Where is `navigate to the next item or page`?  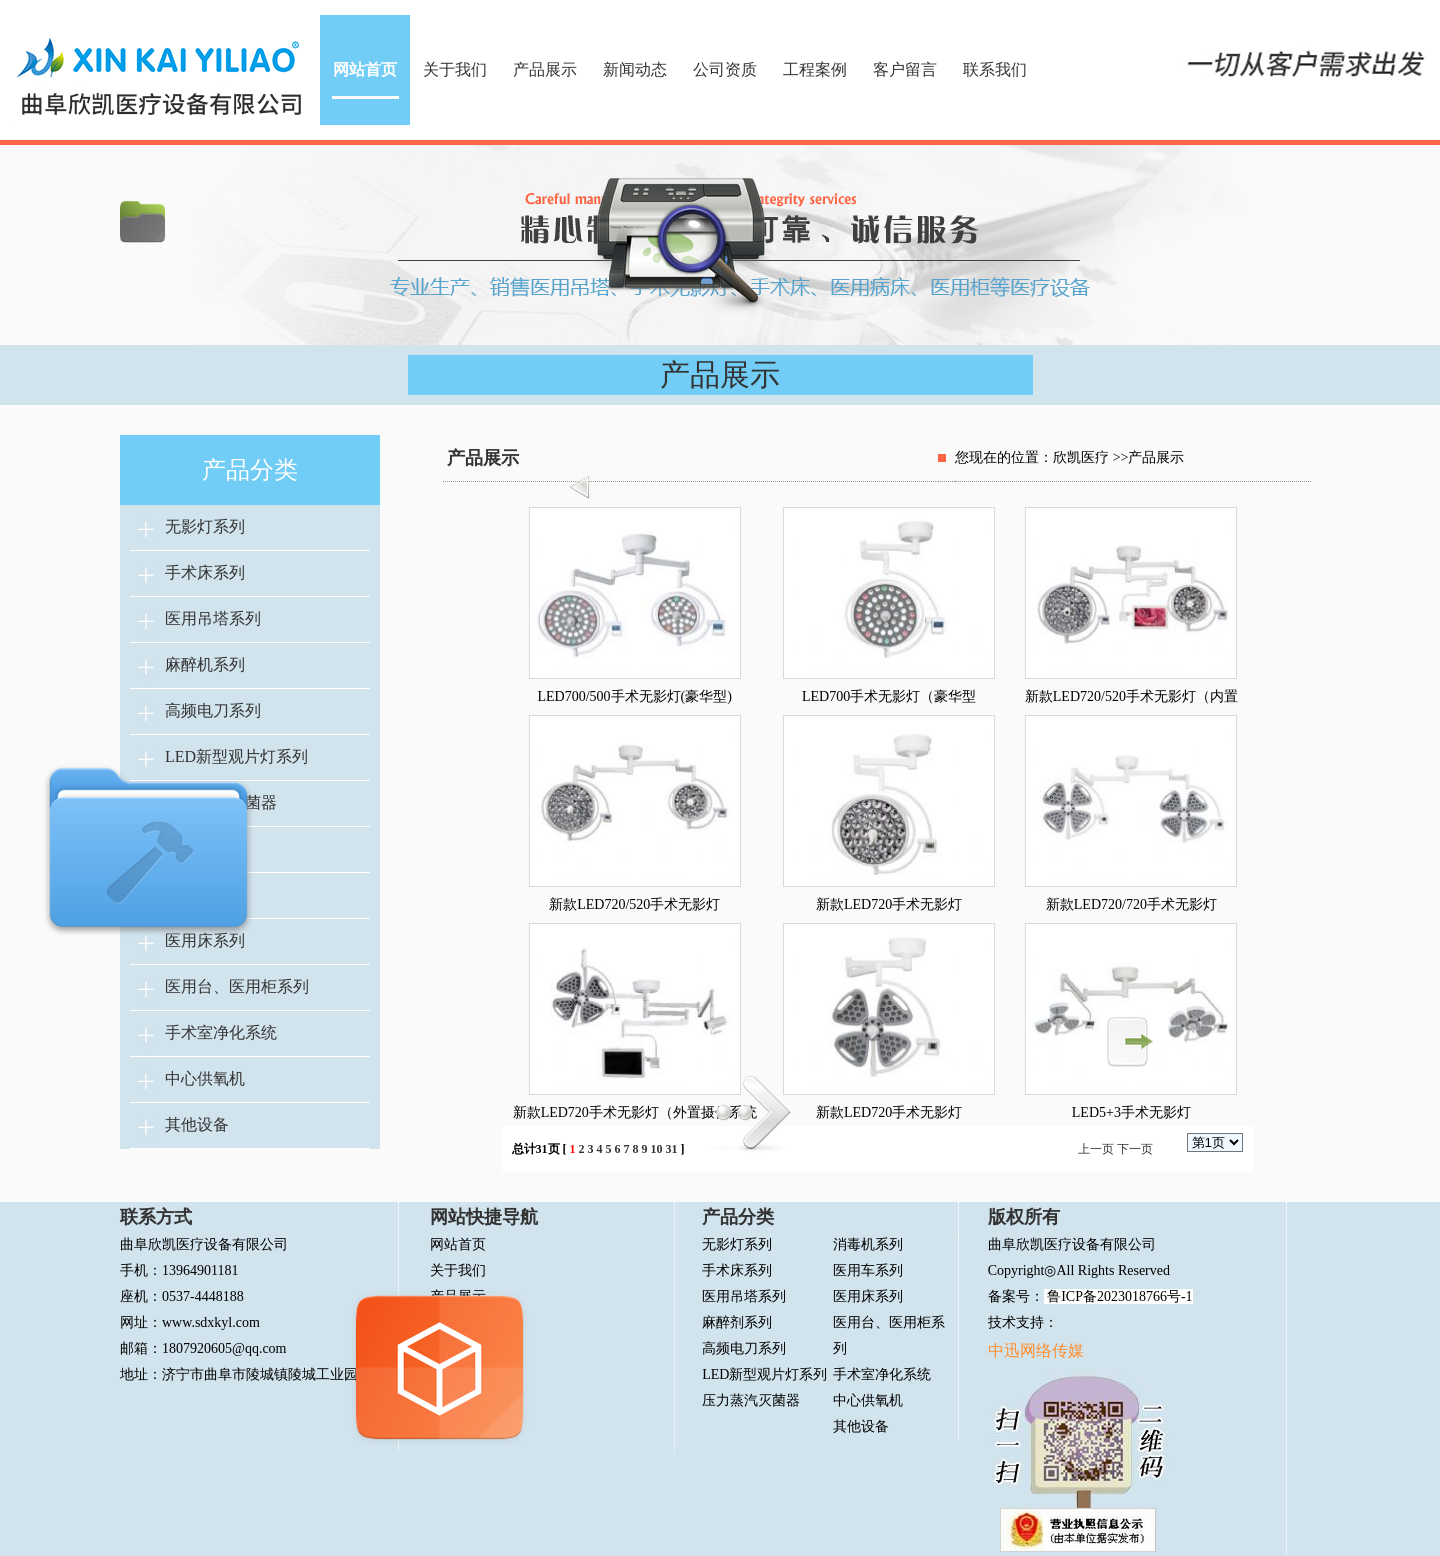 navigate to the next item or page is located at coordinates (752, 1112).